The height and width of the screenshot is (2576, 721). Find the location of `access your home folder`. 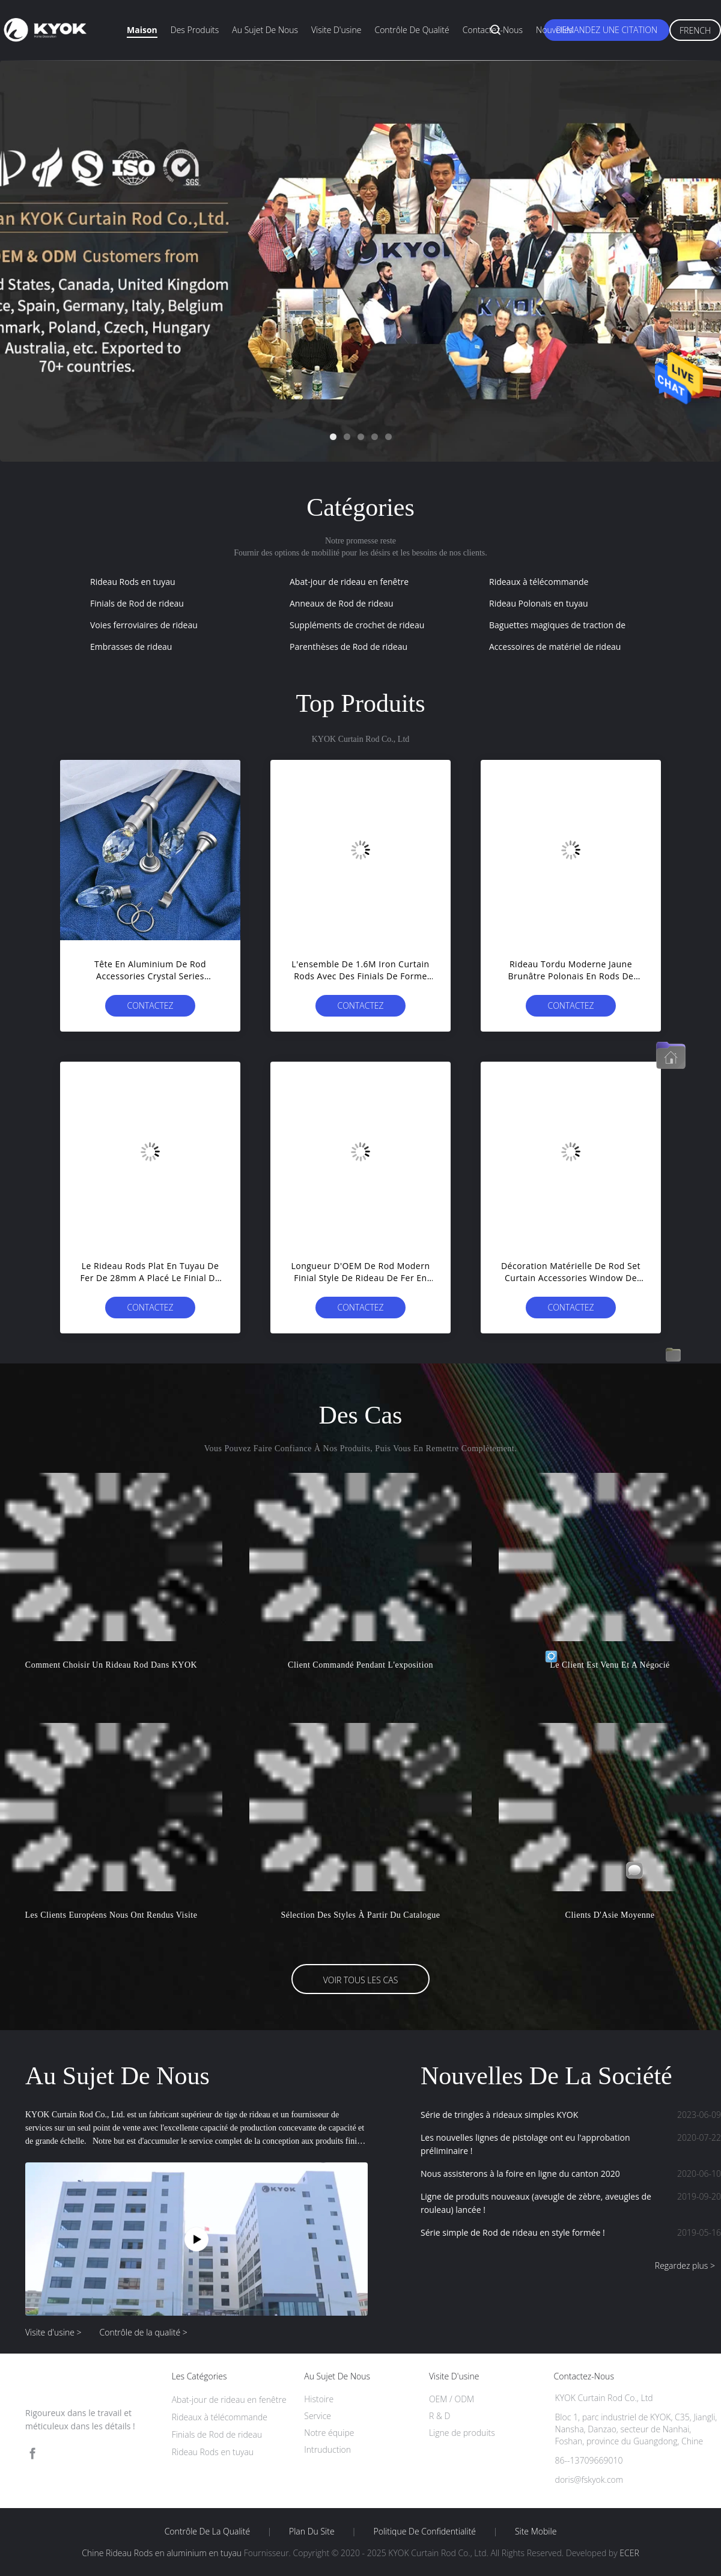

access your home folder is located at coordinates (671, 1055).